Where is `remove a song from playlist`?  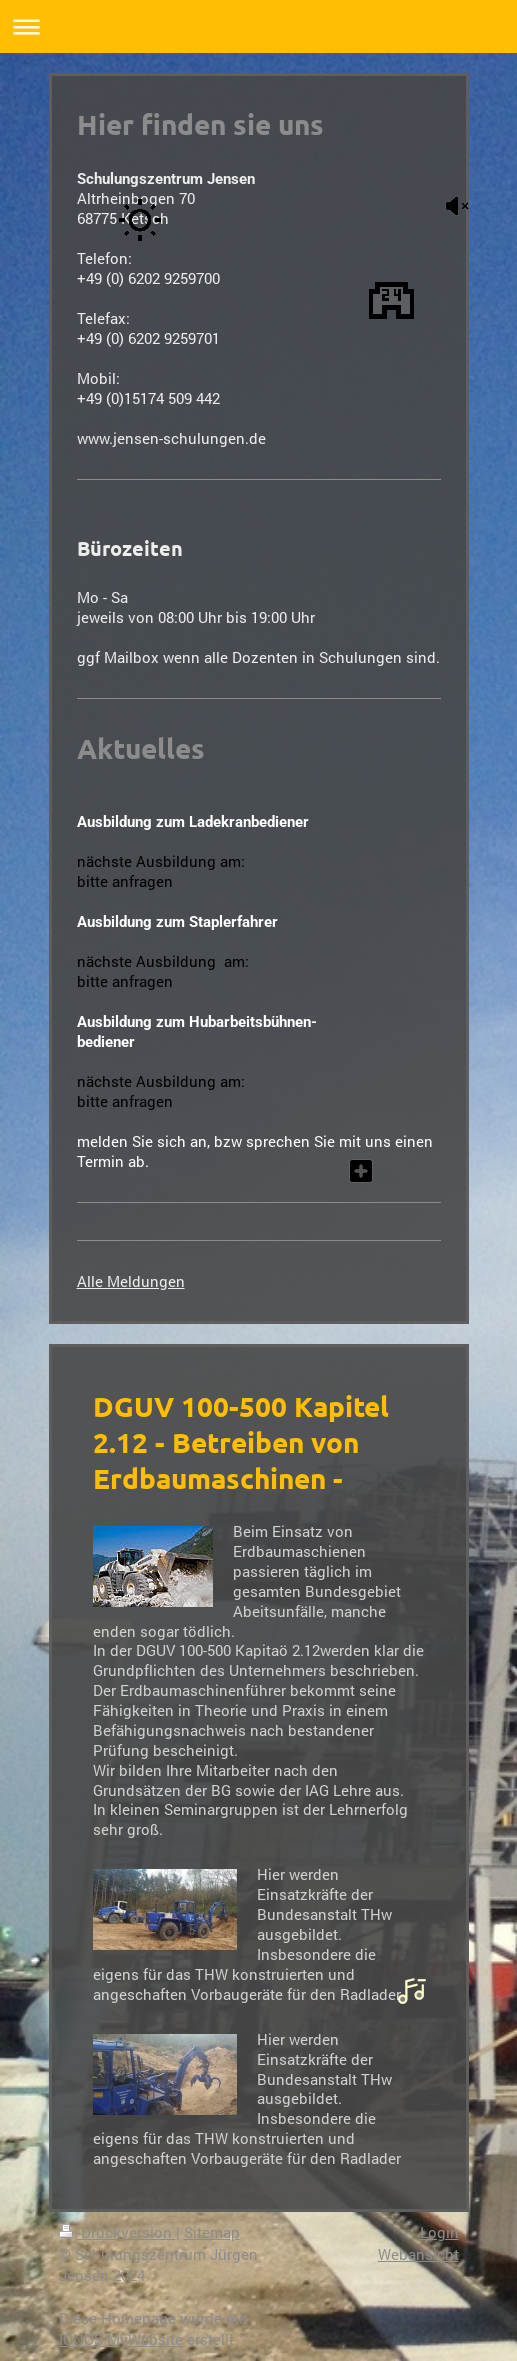
remove a song from playlist is located at coordinates (412, 1990).